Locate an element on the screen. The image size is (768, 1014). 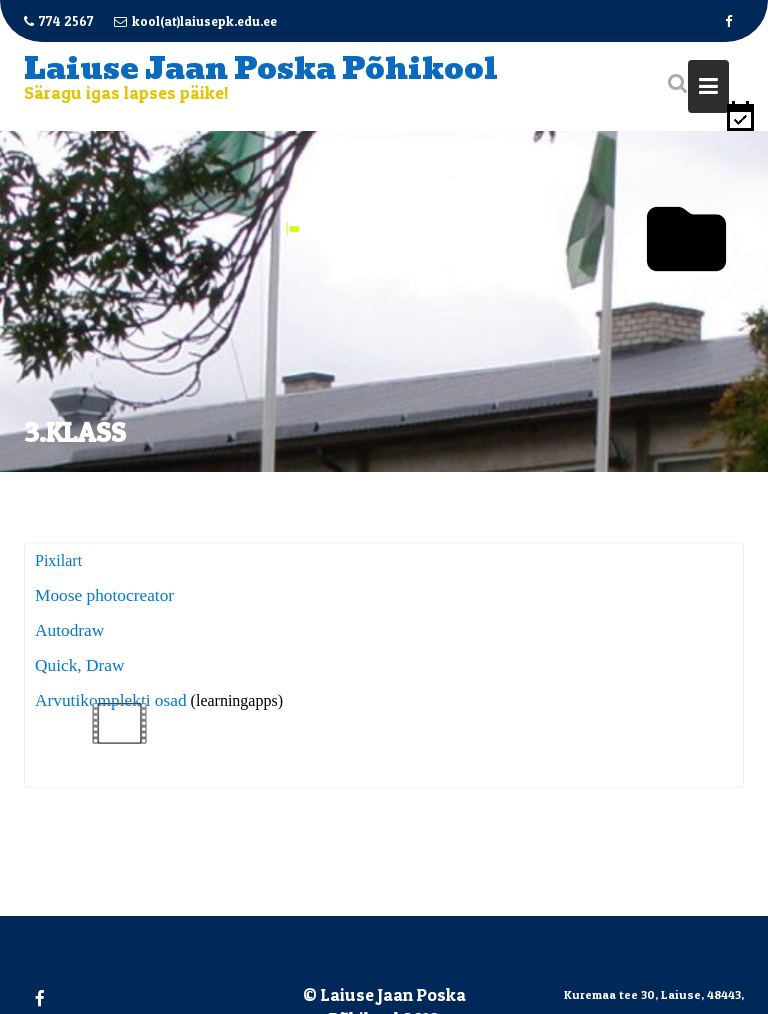
open folder to view contents is located at coordinates (686, 241).